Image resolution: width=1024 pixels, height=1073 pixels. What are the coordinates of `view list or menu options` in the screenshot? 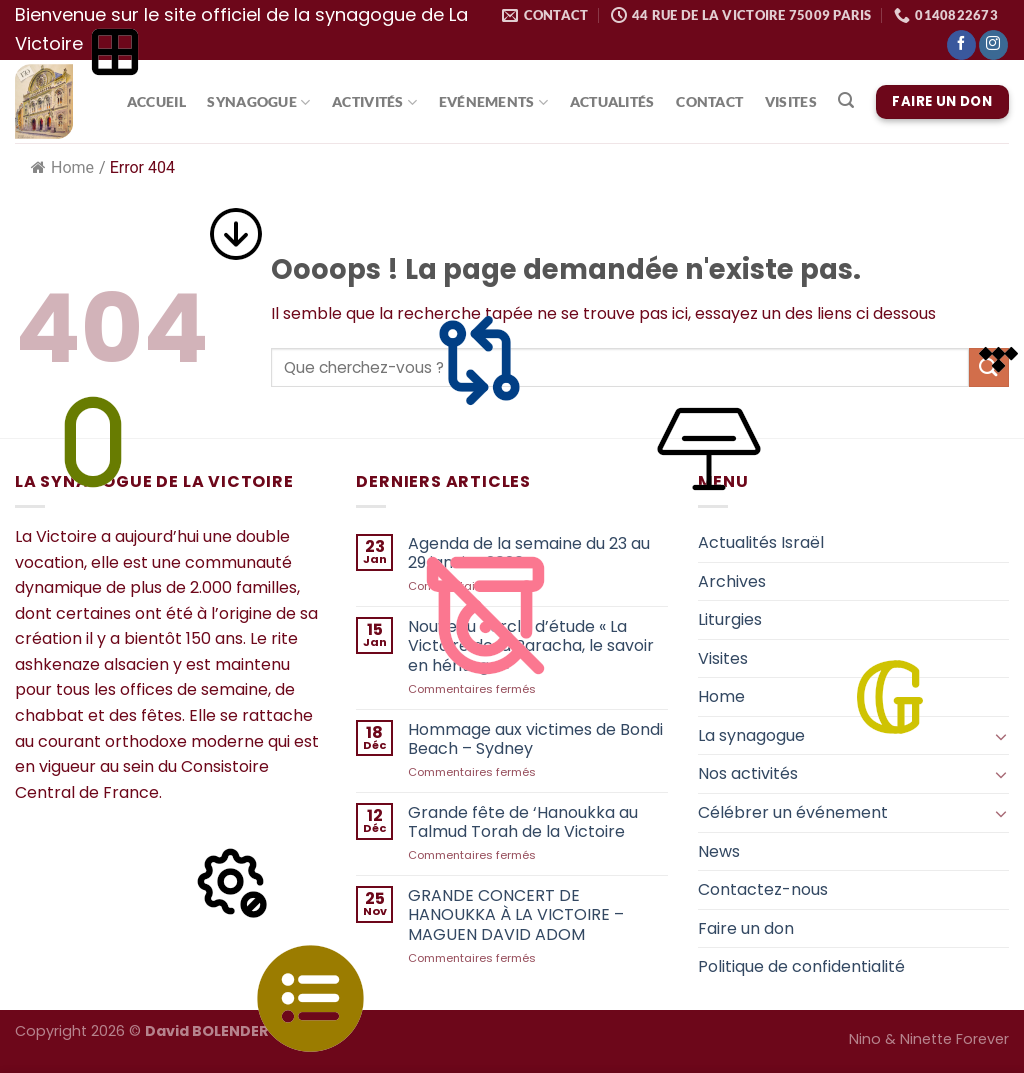 It's located at (310, 998).